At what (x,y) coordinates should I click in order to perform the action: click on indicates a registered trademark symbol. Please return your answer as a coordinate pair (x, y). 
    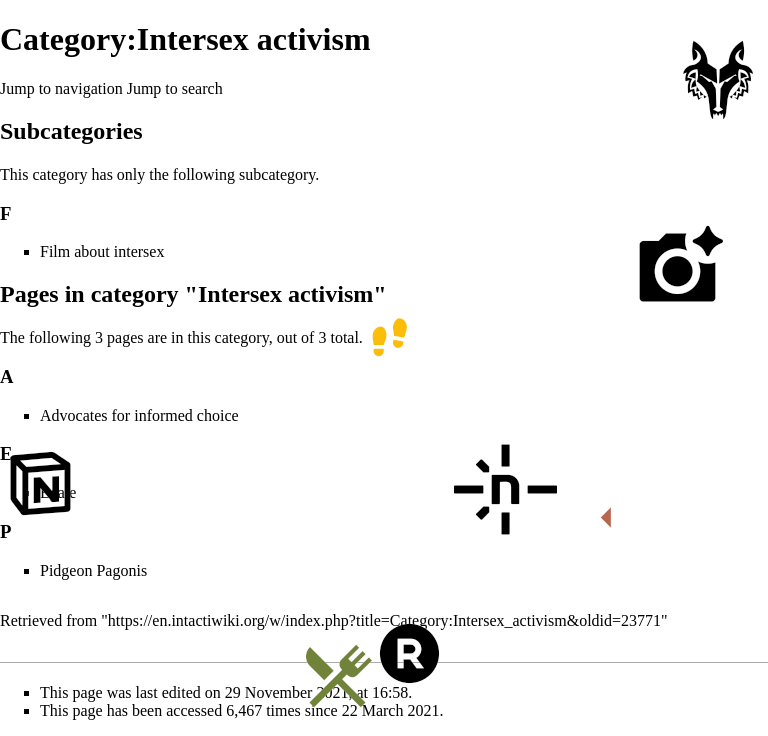
    Looking at the image, I should click on (409, 653).